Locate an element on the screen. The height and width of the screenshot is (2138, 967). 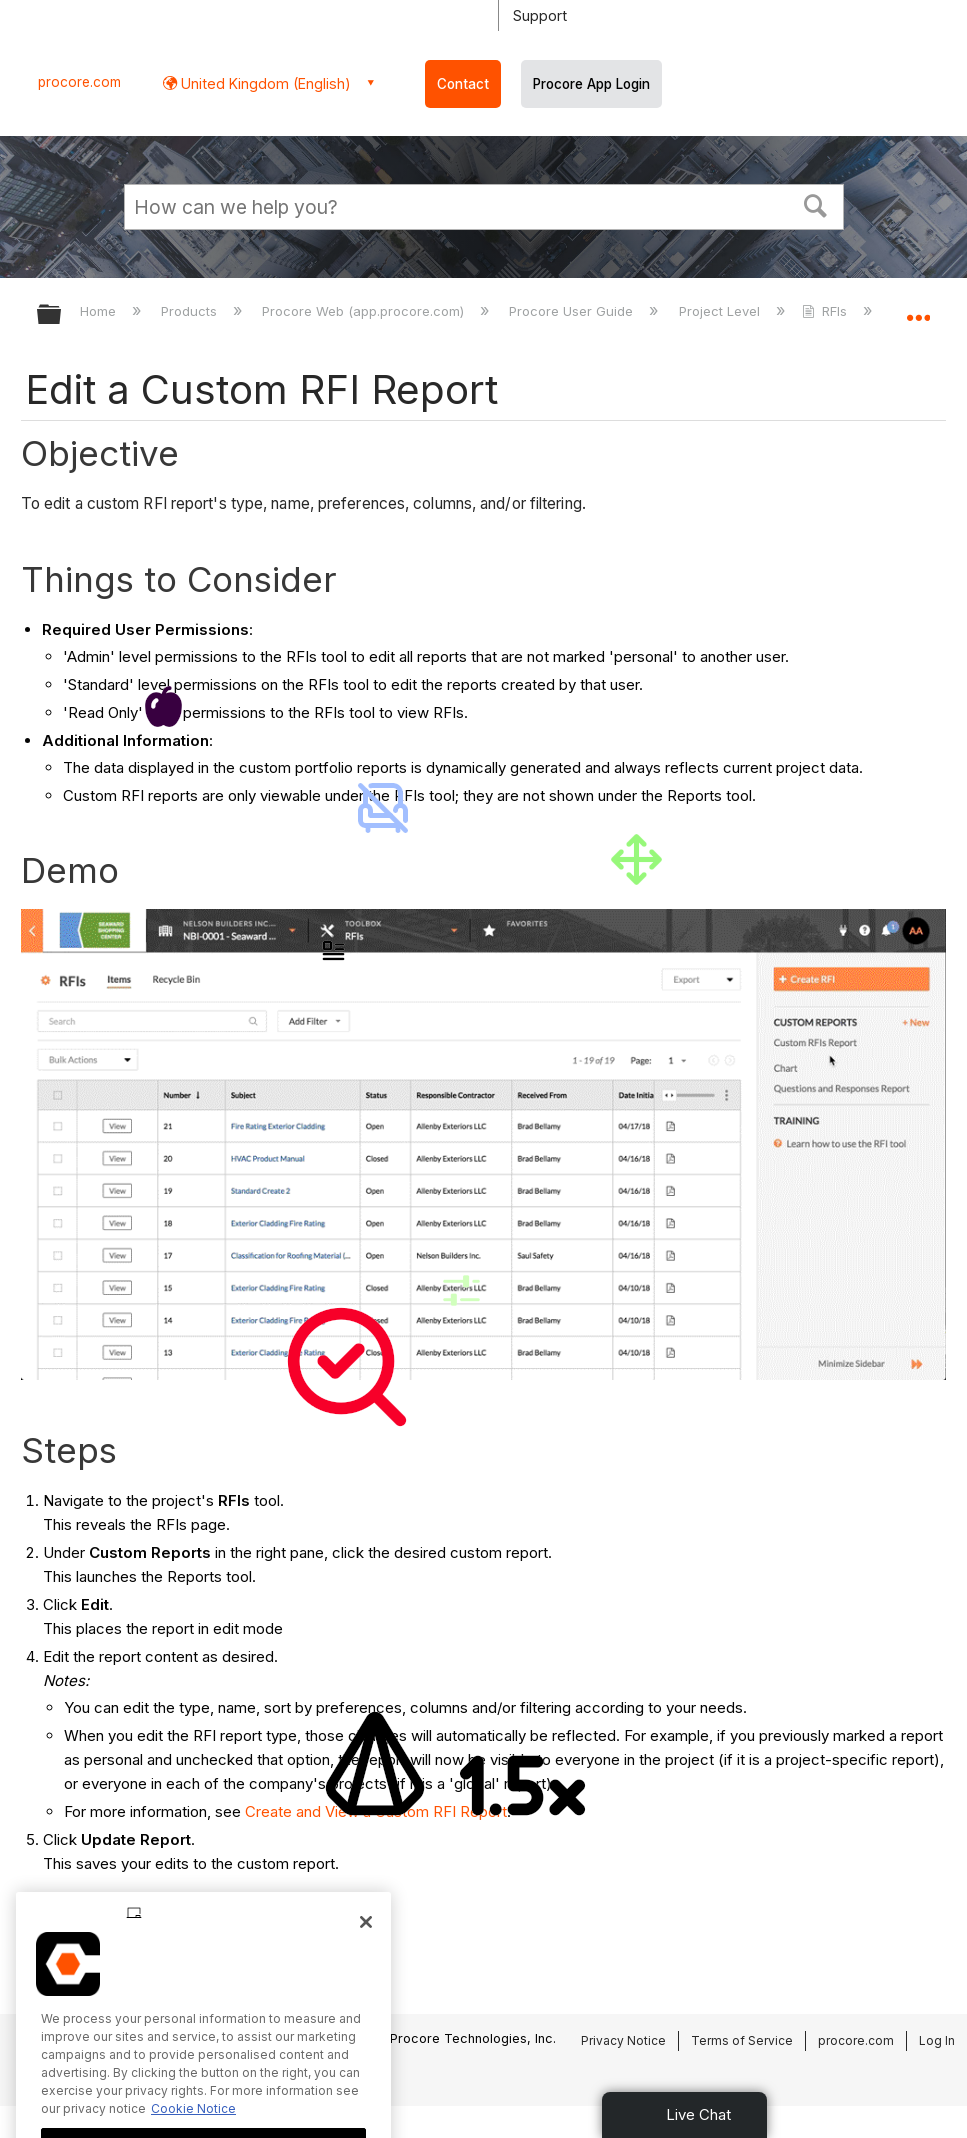
move or reposition an element is located at coordinates (636, 859).